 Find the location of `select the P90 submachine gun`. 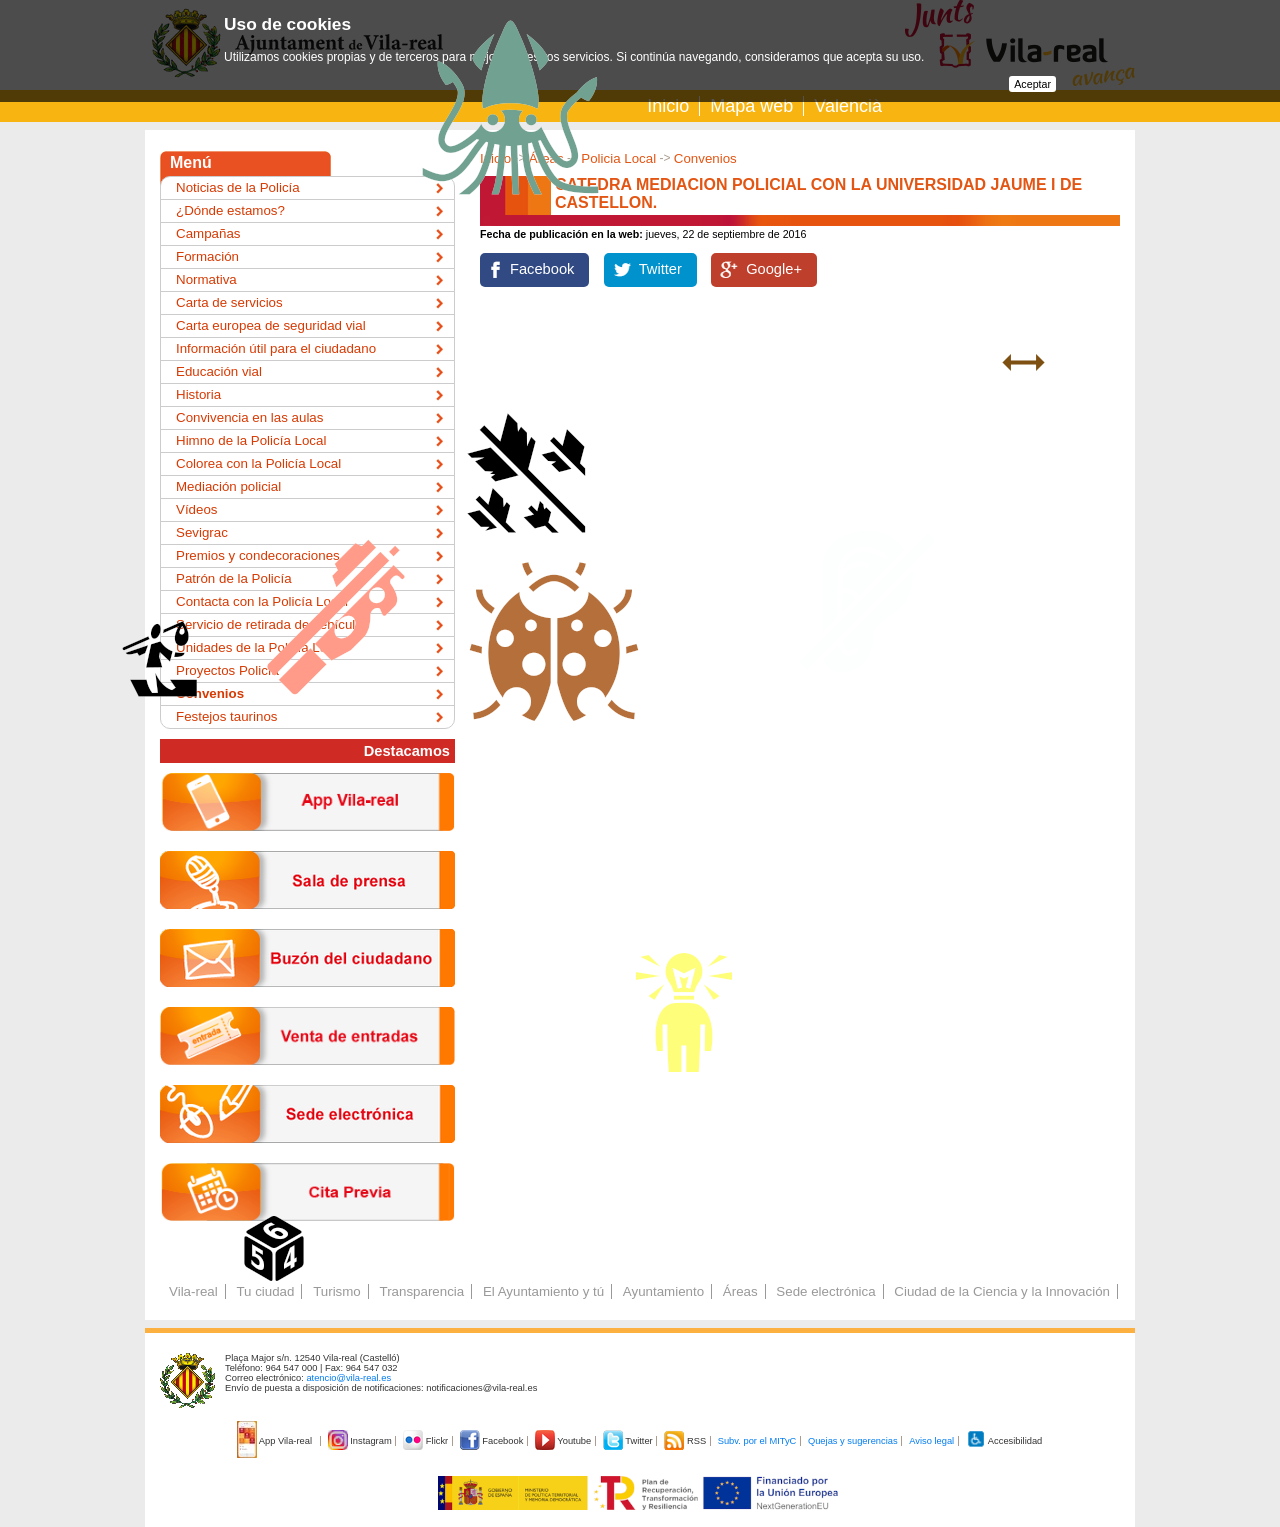

select the P90 submachine gun is located at coordinates (336, 617).